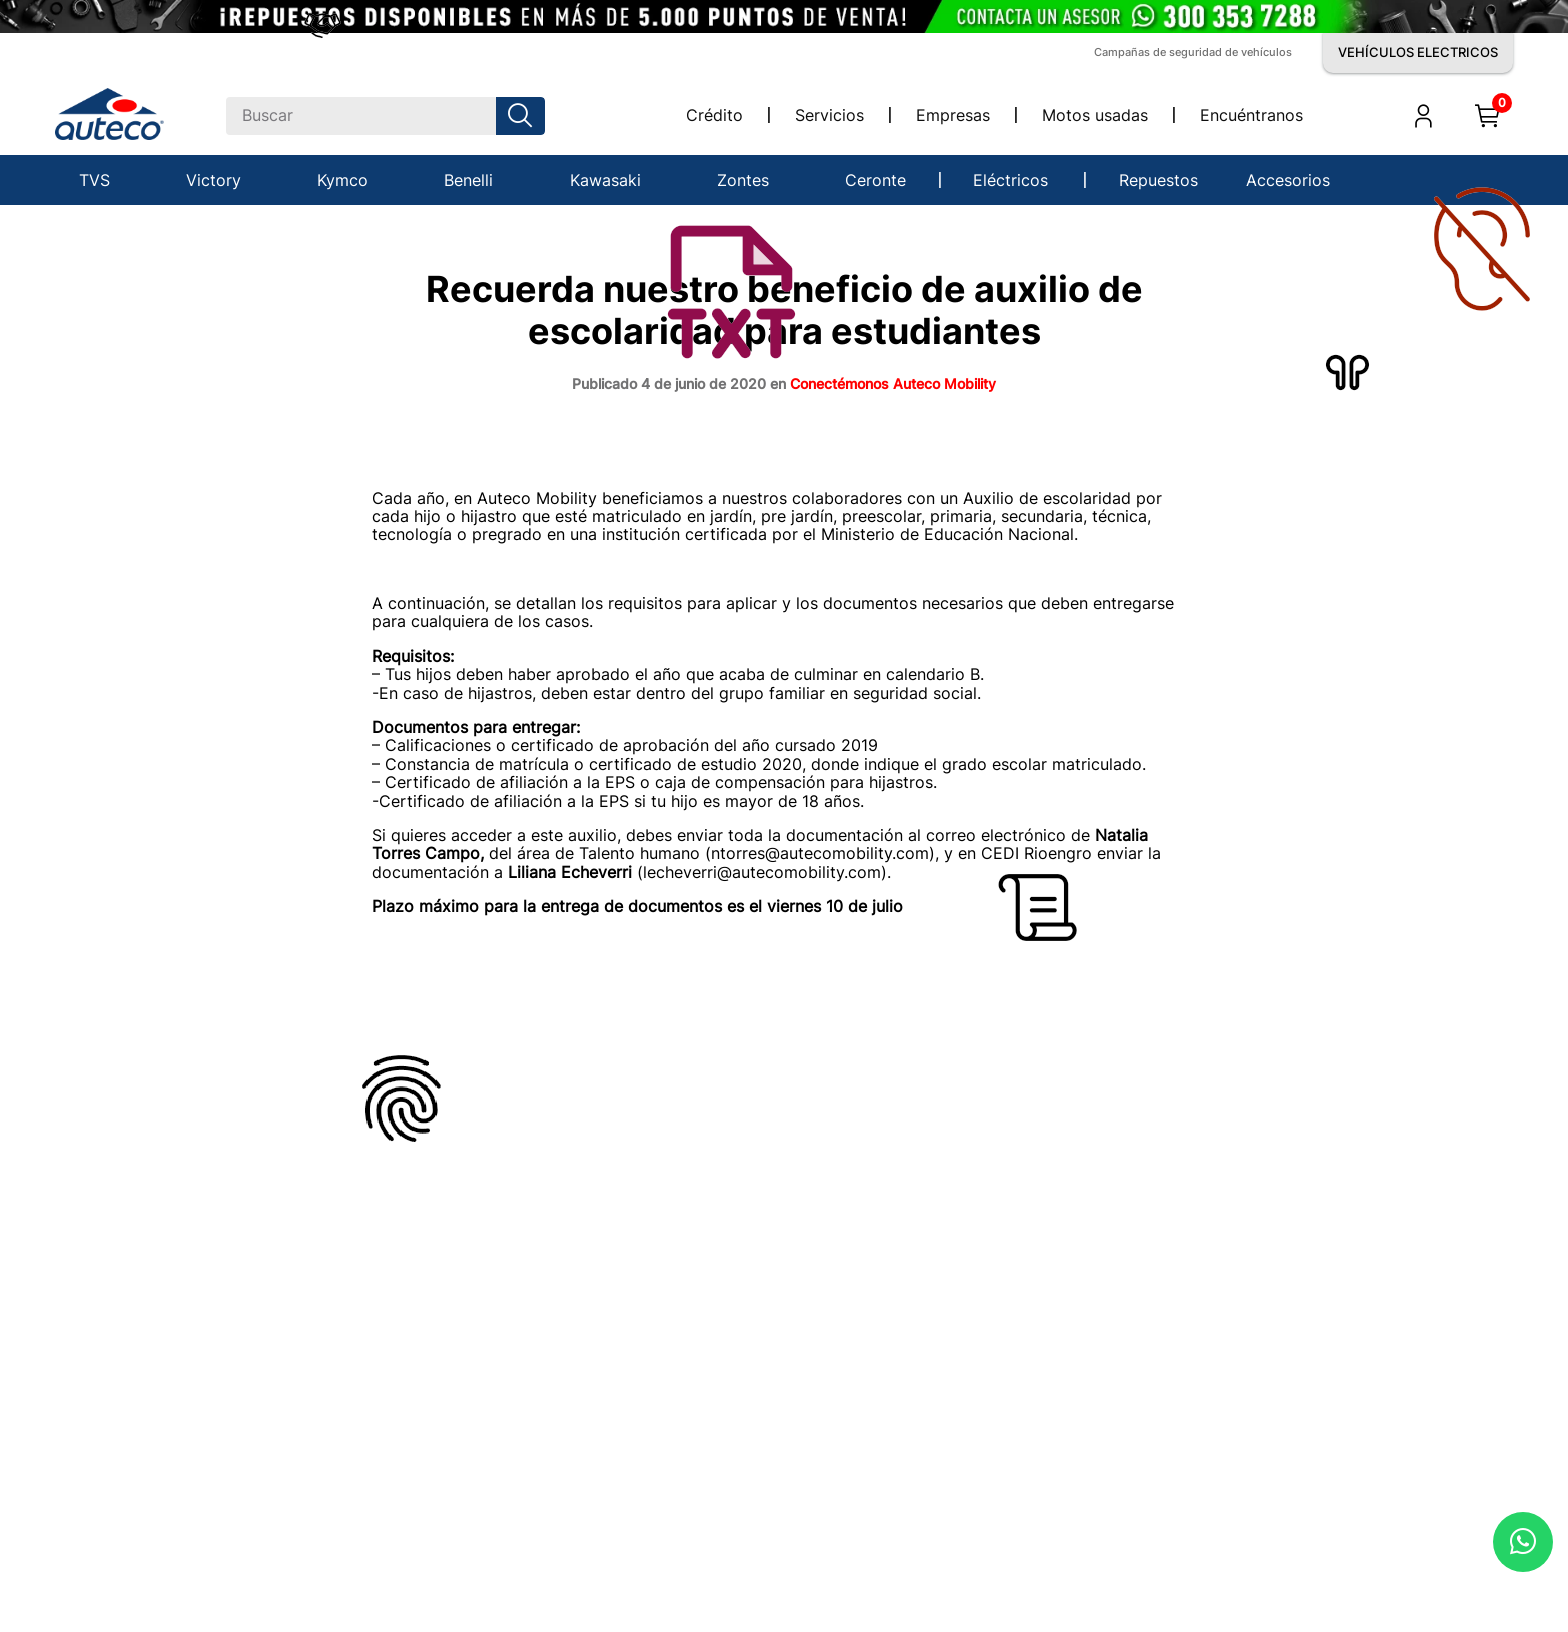 The height and width of the screenshot is (1632, 1568). I want to click on open a plain text file, so click(731, 297).